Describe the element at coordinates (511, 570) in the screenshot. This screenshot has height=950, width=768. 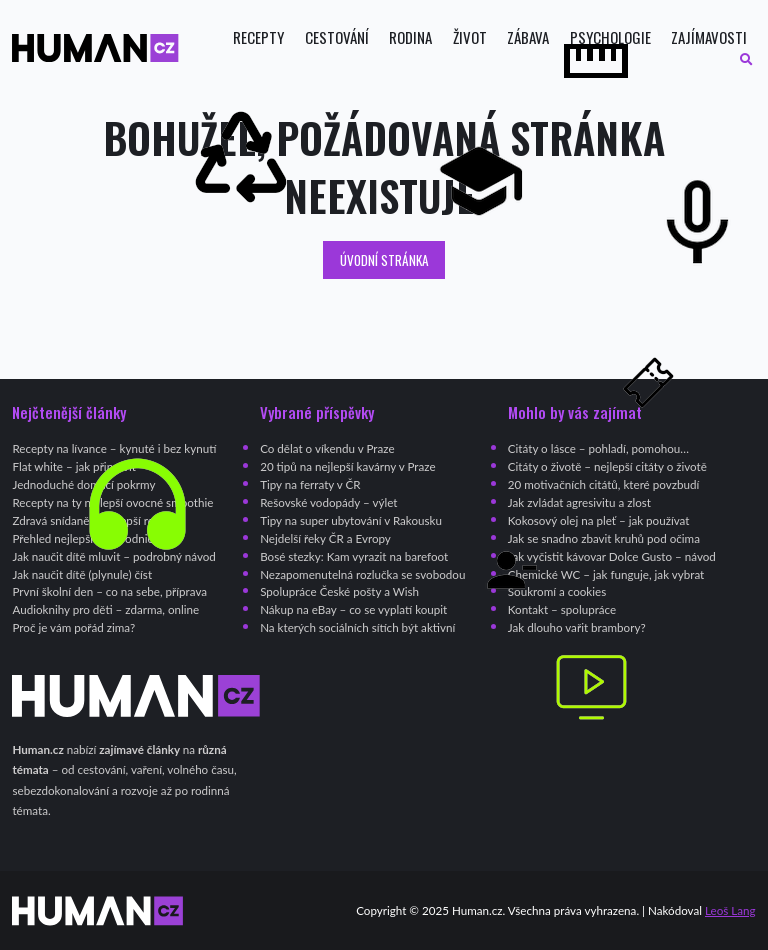
I see `remove a contact or user from your list` at that location.